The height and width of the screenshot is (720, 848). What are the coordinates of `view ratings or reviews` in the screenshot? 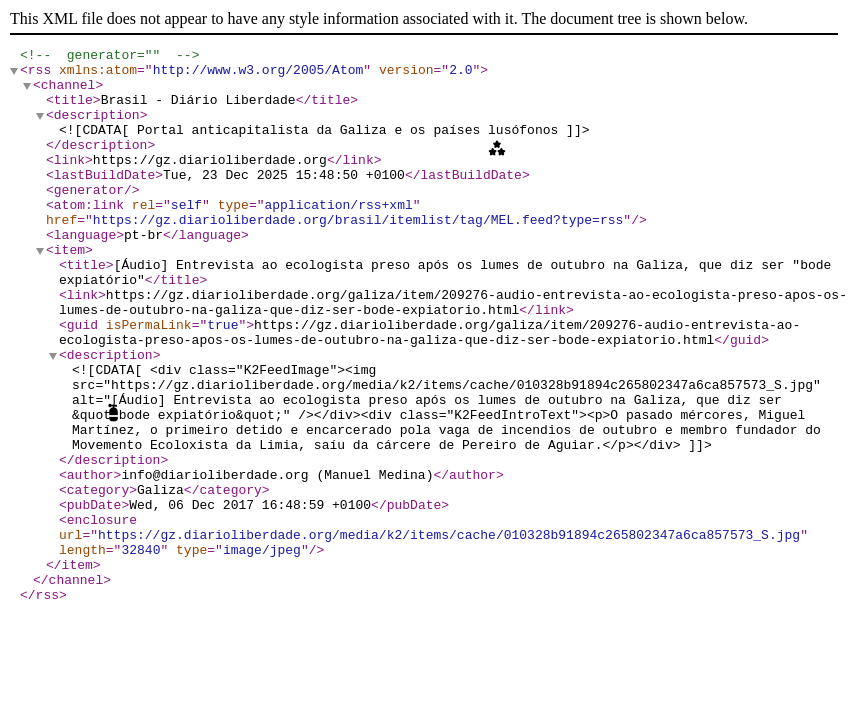 It's located at (497, 148).